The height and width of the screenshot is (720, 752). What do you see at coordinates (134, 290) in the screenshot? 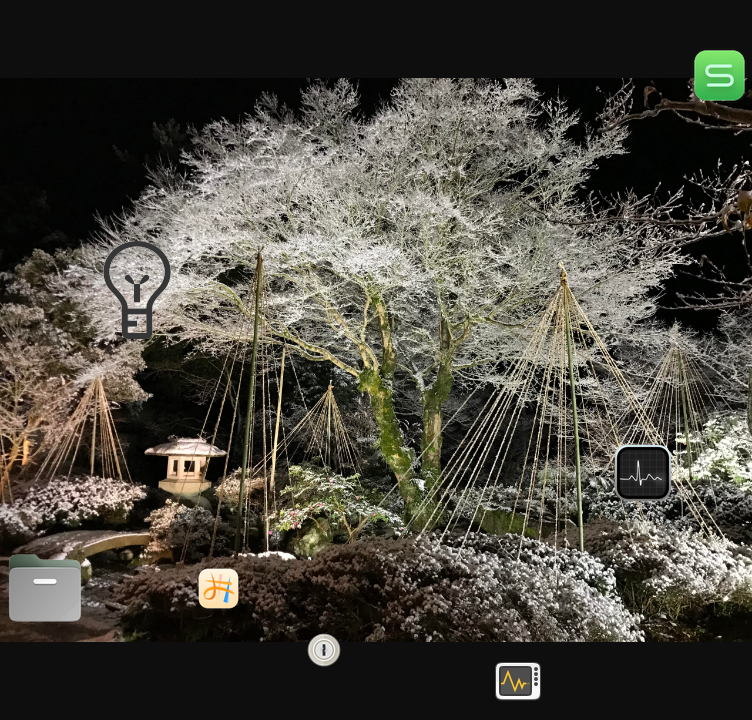
I see `access object emojis and symbols` at bounding box center [134, 290].